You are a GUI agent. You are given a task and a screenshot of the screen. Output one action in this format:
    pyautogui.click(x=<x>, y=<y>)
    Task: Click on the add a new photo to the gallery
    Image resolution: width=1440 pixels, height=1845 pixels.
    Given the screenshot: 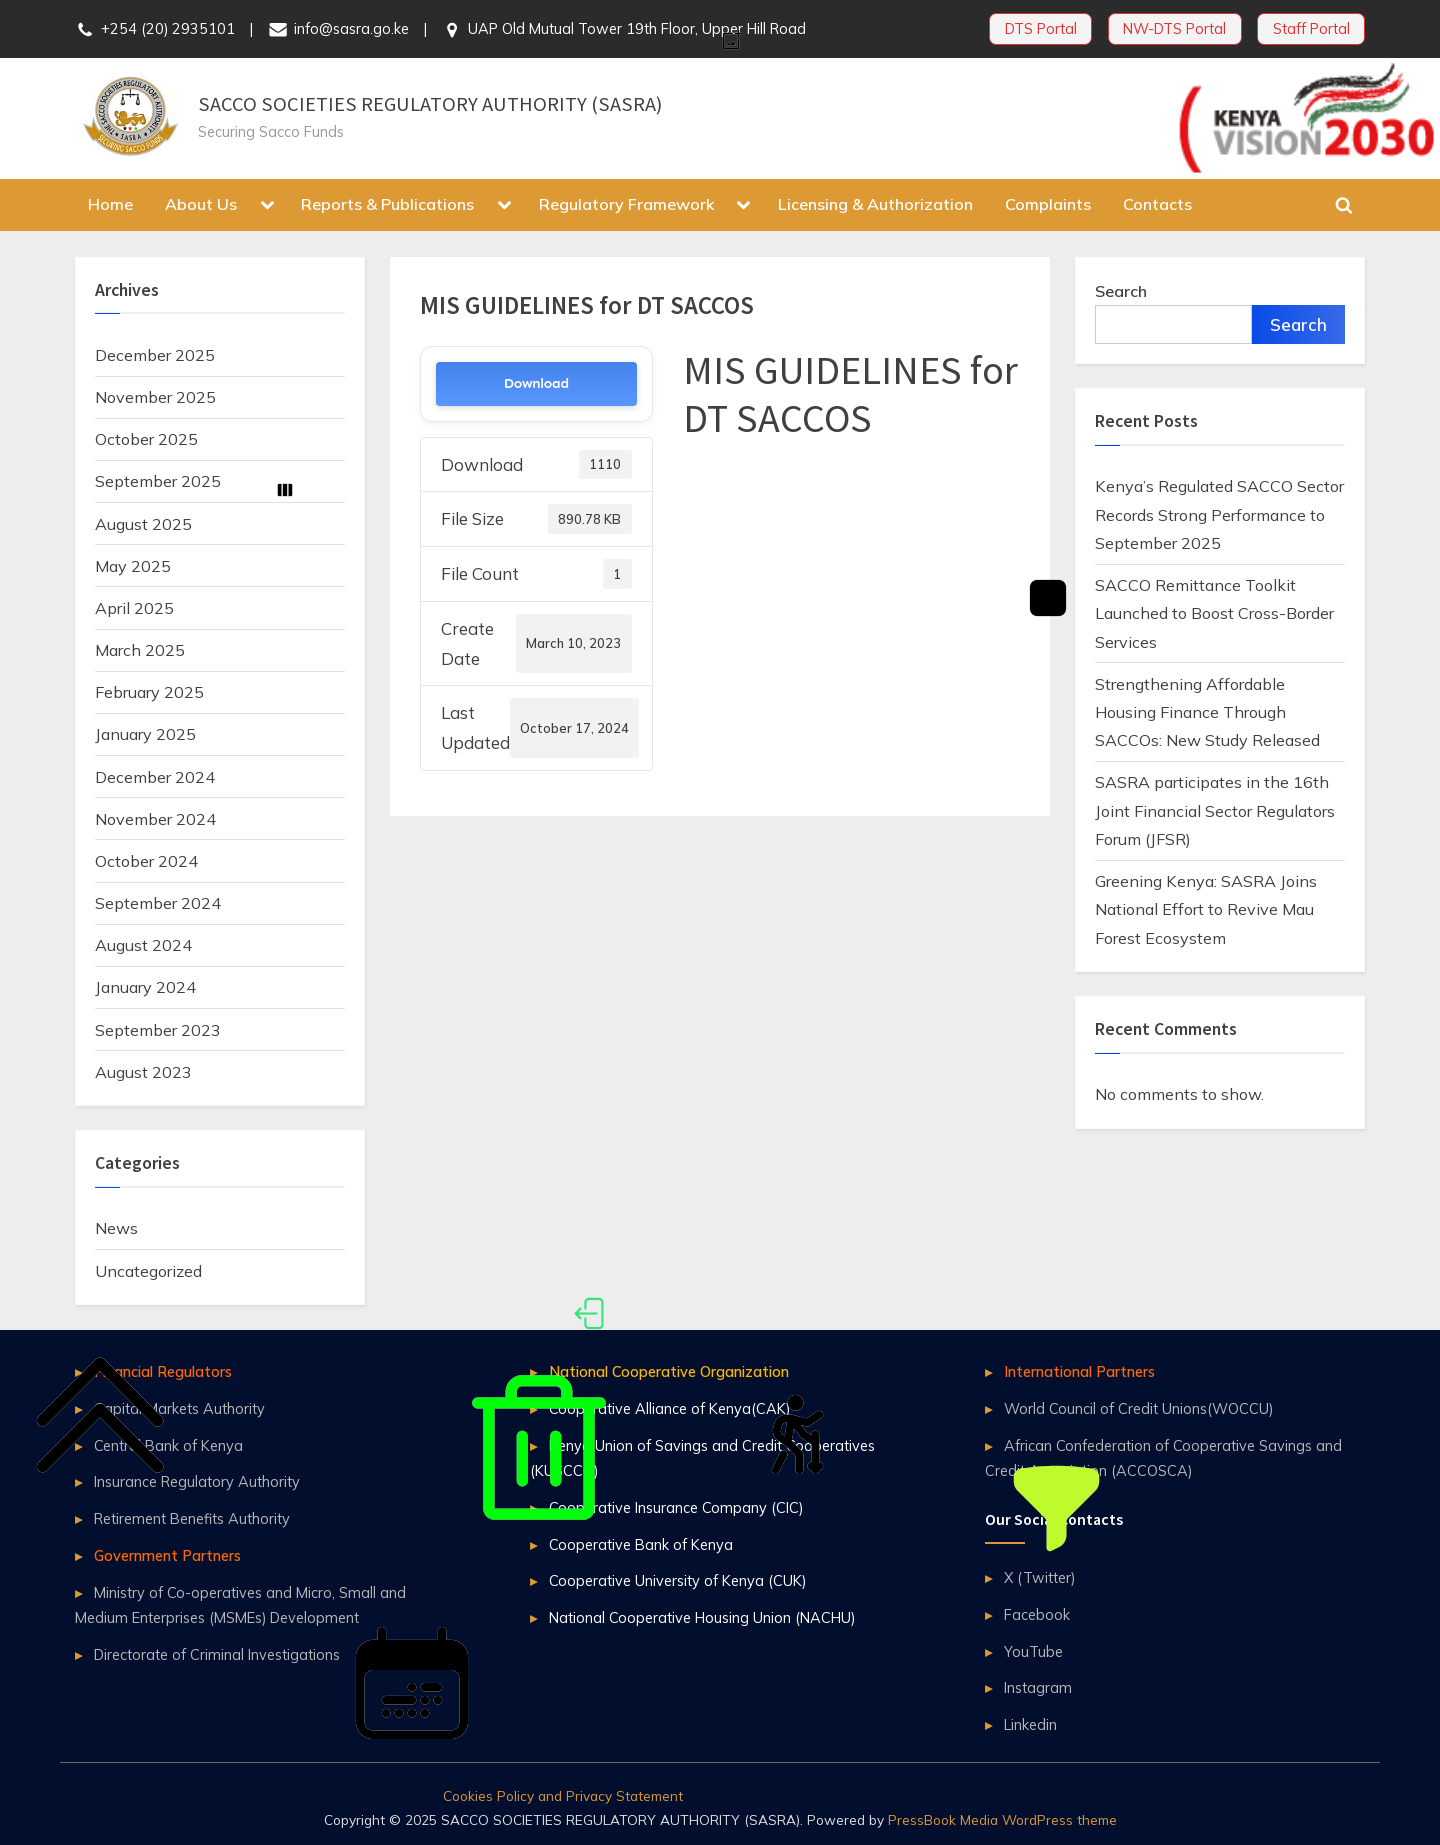 What is the action you would take?
    pyautogui.click(x=732, y=40)
    